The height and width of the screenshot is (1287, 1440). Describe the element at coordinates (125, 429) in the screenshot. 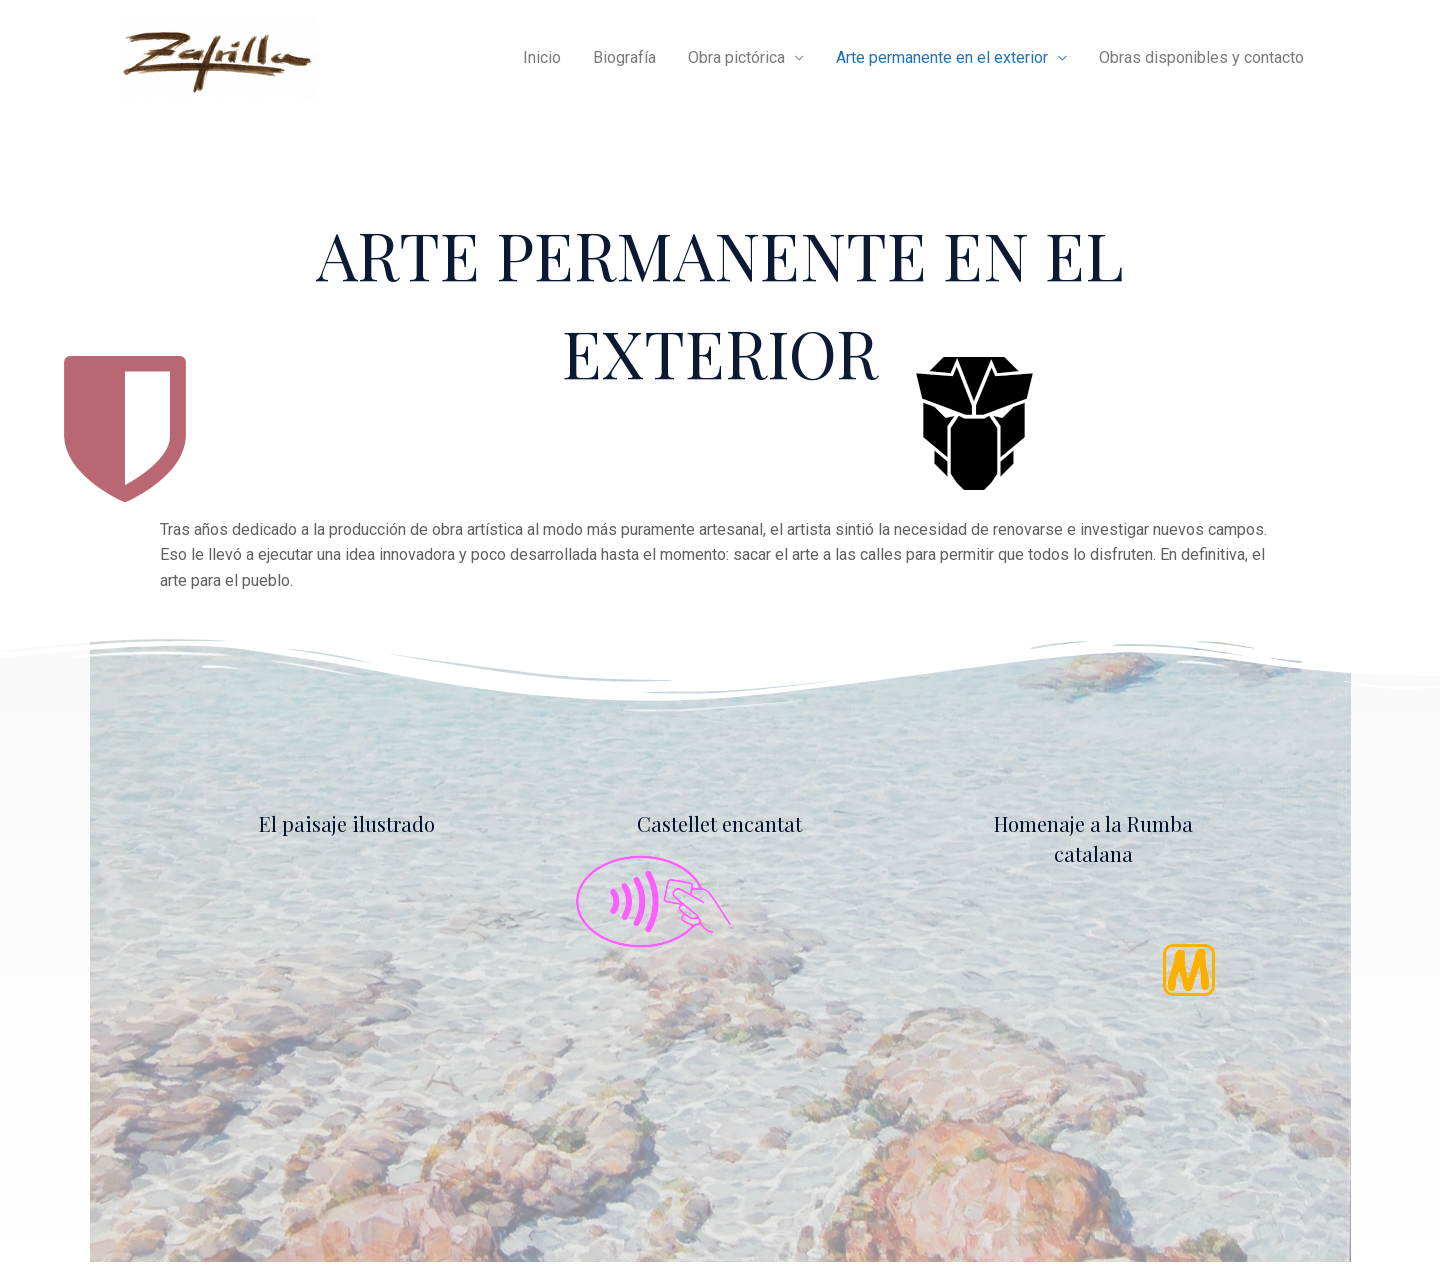

I see `open bitwarden password manager` at that location.